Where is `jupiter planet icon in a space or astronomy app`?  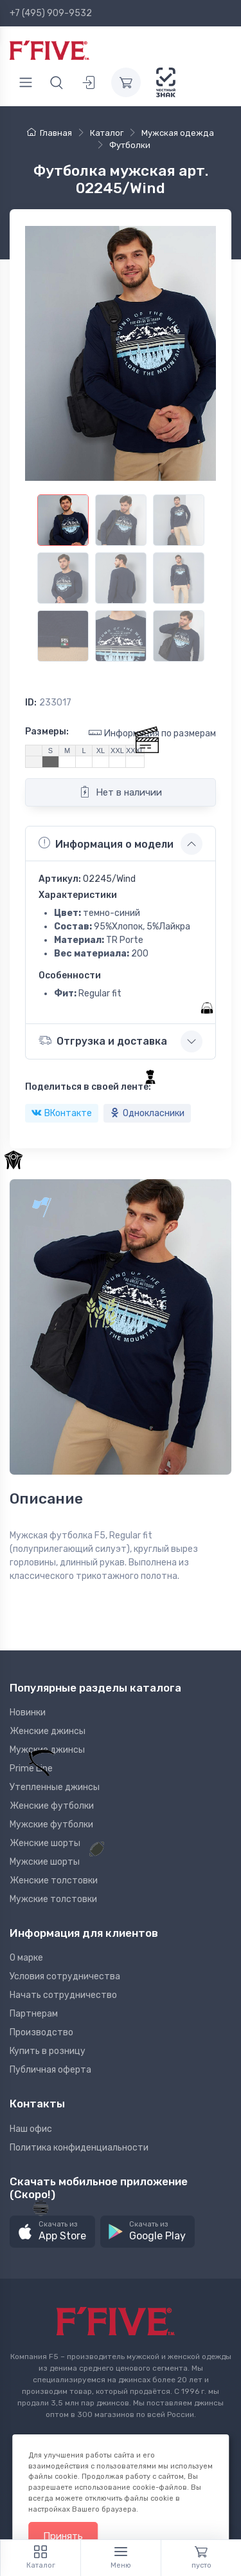
jupiter planet icon in a space or astronomy app is located at coordinates (40, 2208).